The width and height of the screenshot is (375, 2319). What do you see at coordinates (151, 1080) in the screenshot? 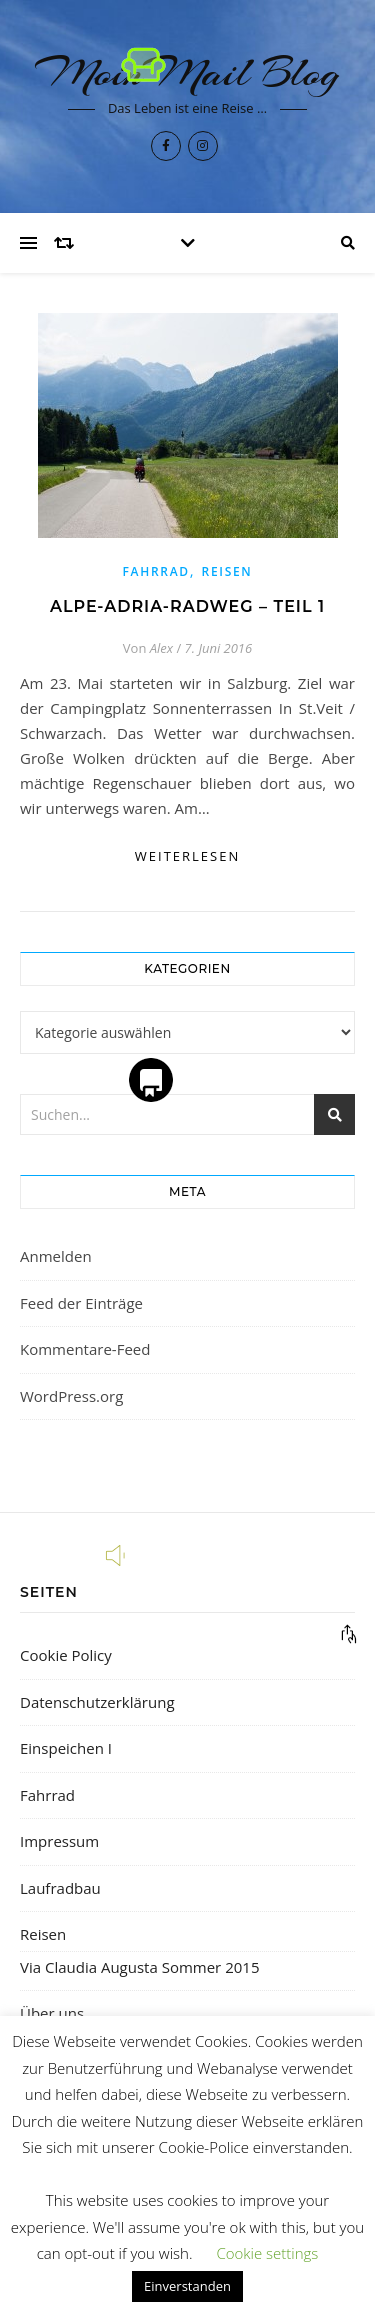
I see `repository activity in your feed` at bounding box center [151, 1080].